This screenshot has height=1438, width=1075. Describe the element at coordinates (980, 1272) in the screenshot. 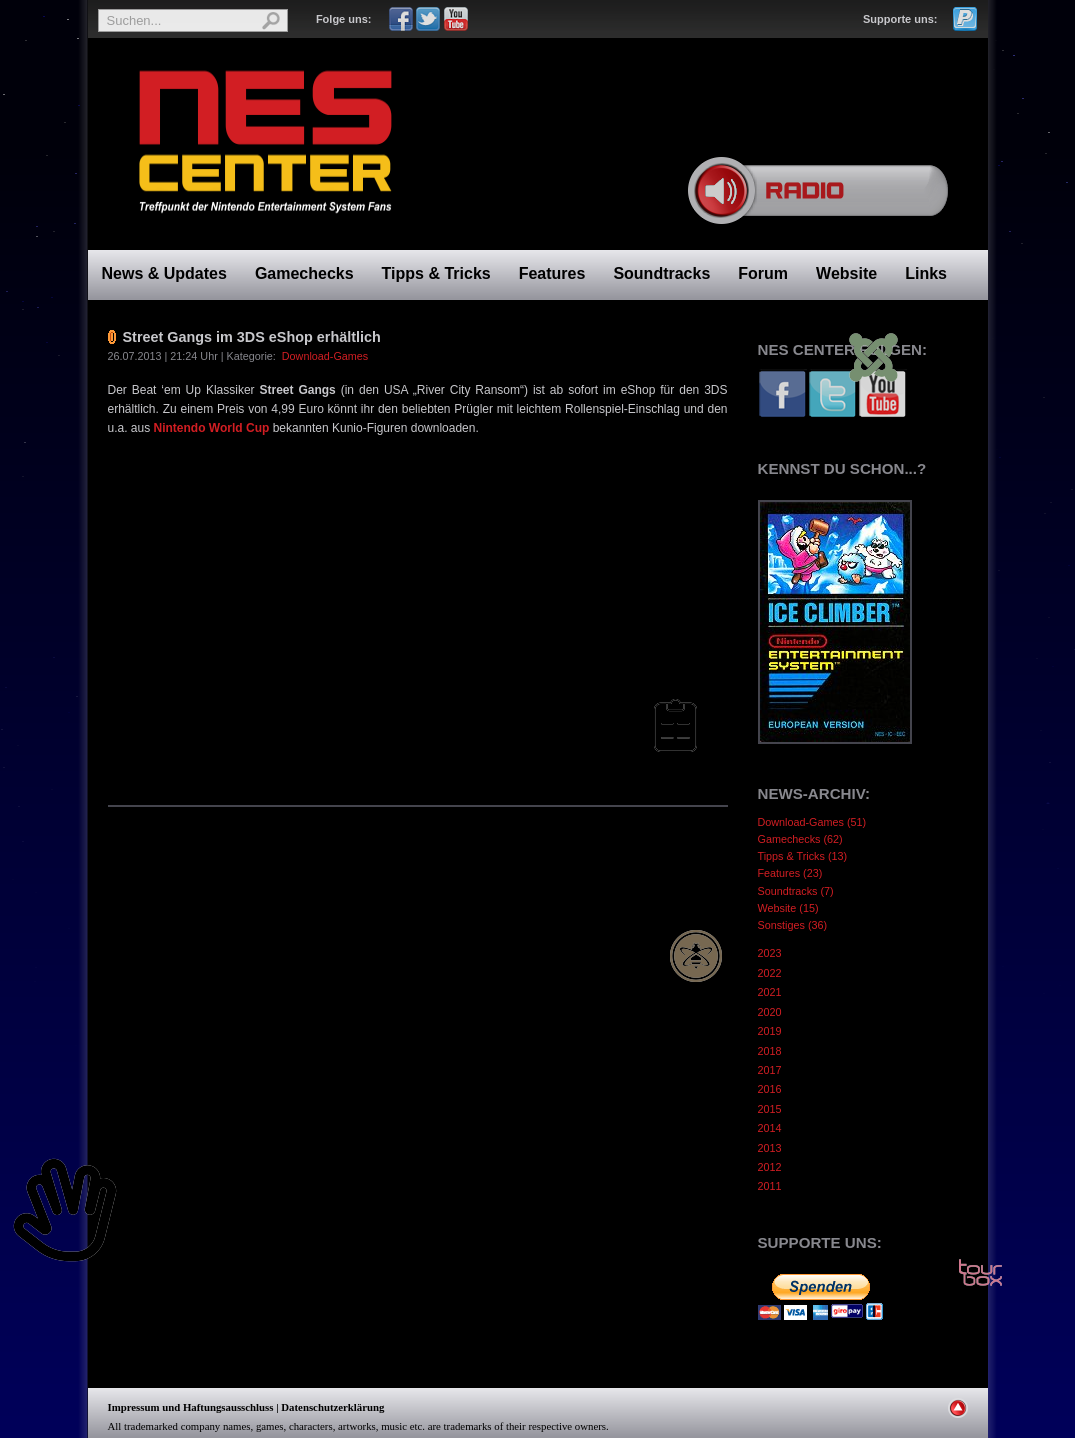

I see `tourbox brand logo` at that location.